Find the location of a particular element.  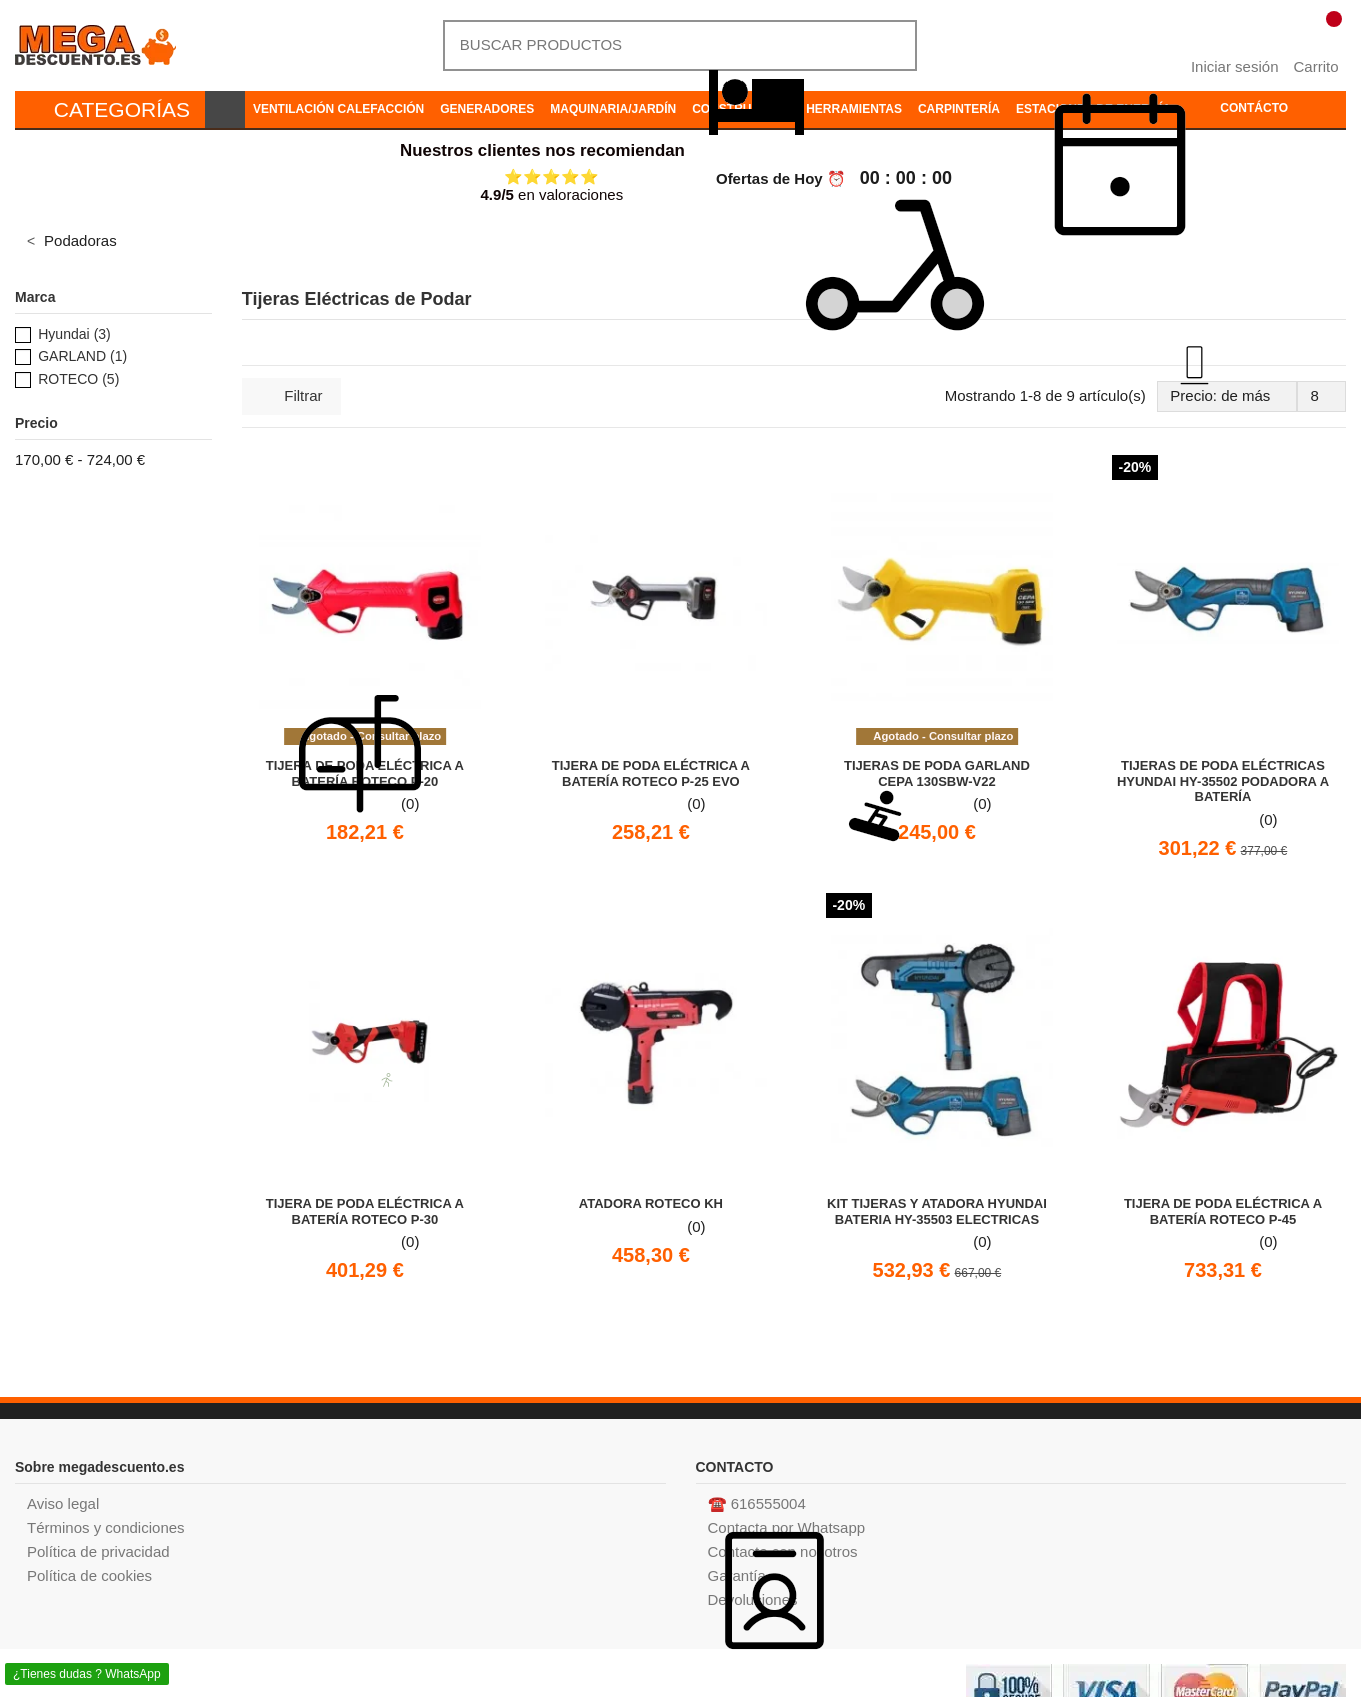

view user profile or identification details is located at coordinates (774, 1590).